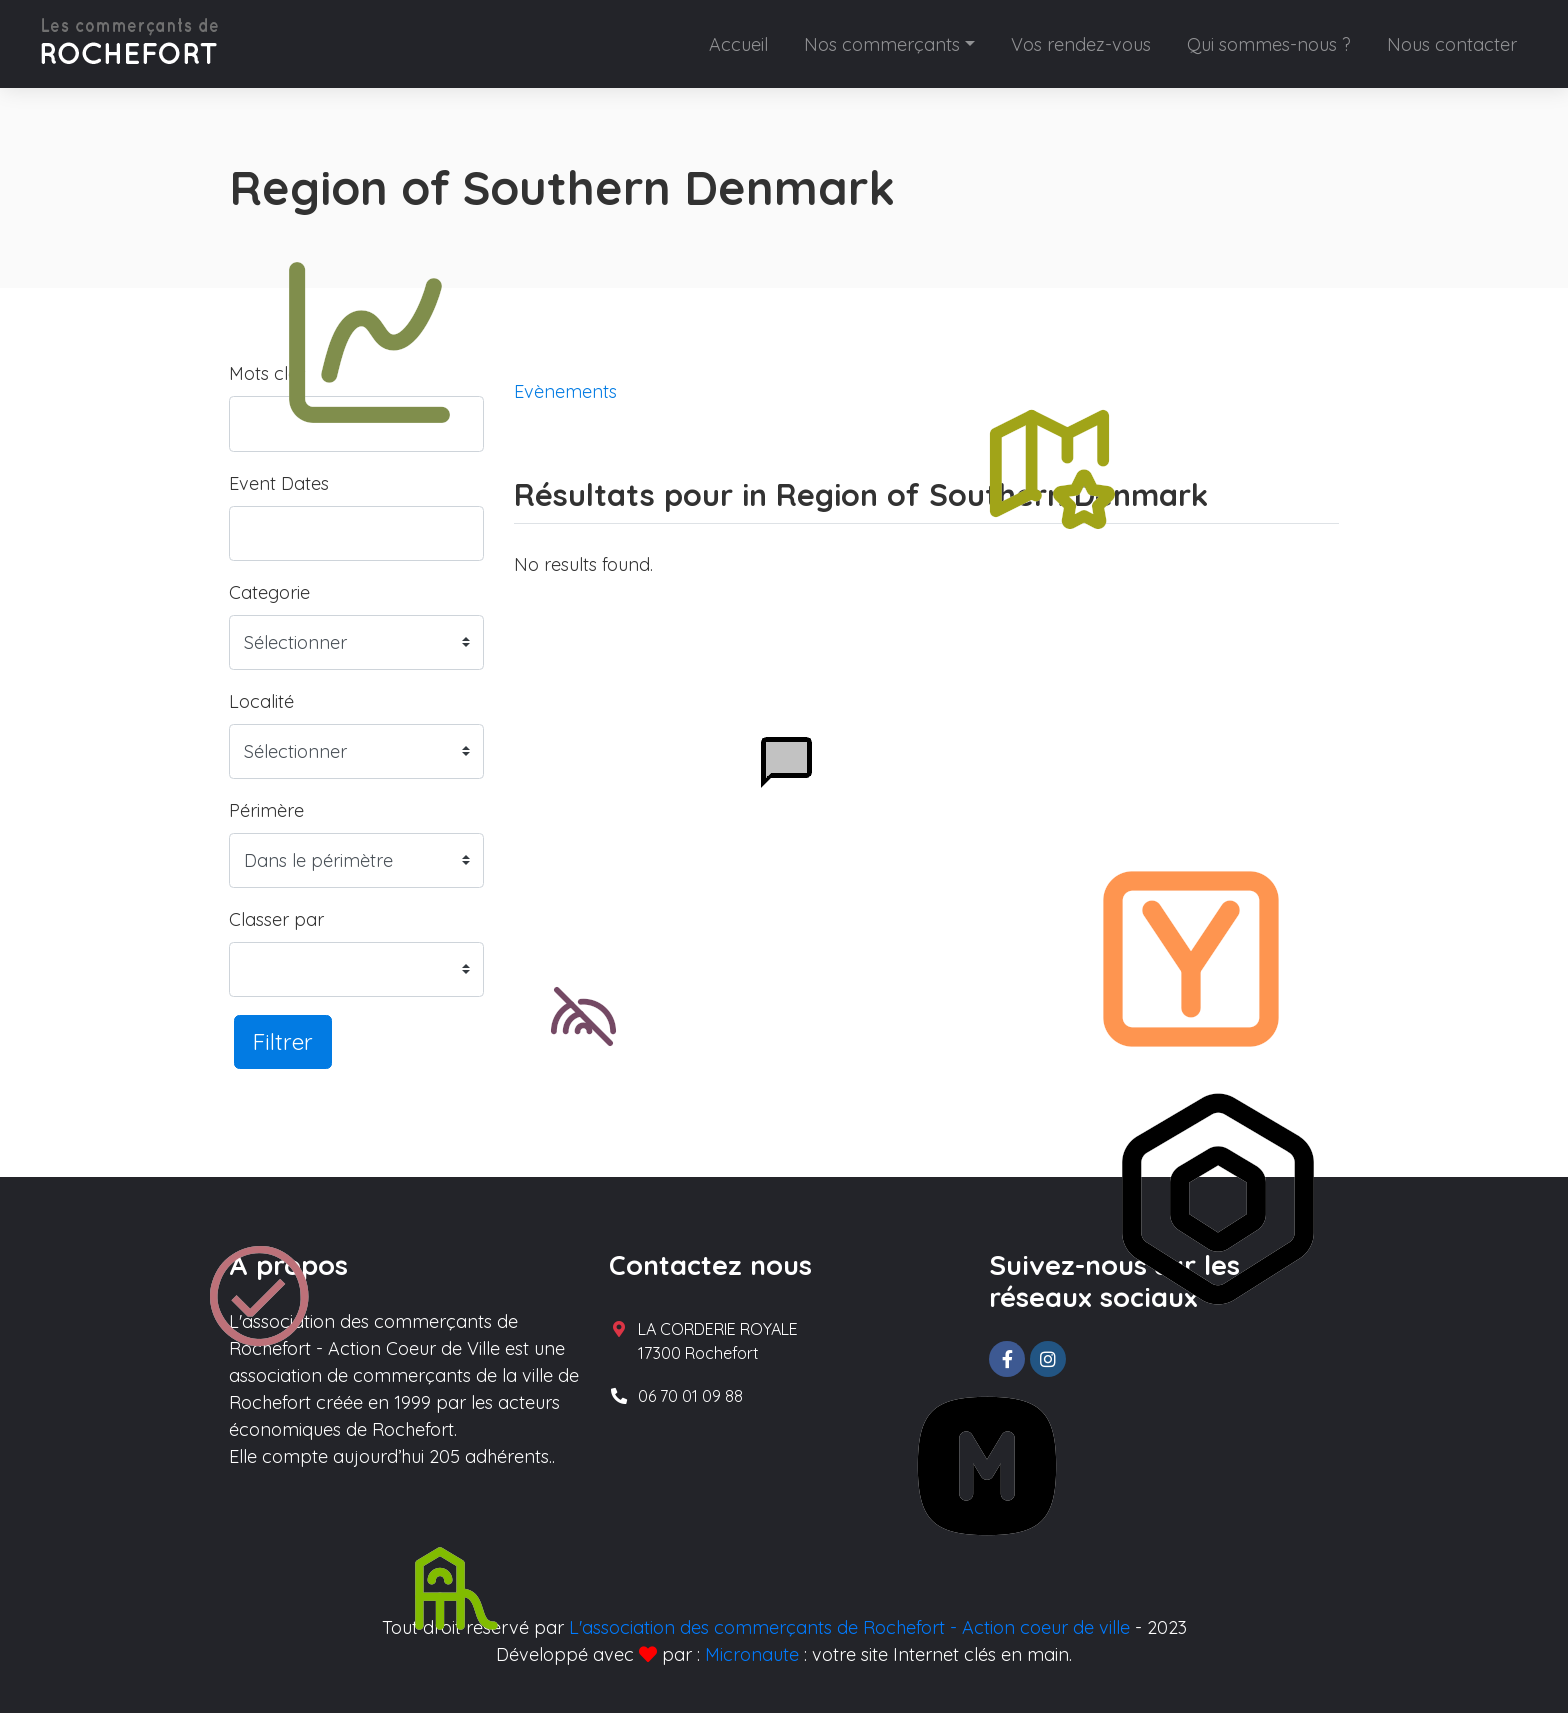 This screenshot has width=1568, height=1713. I want to click on view favorite locations on map, so click(1049, 463).